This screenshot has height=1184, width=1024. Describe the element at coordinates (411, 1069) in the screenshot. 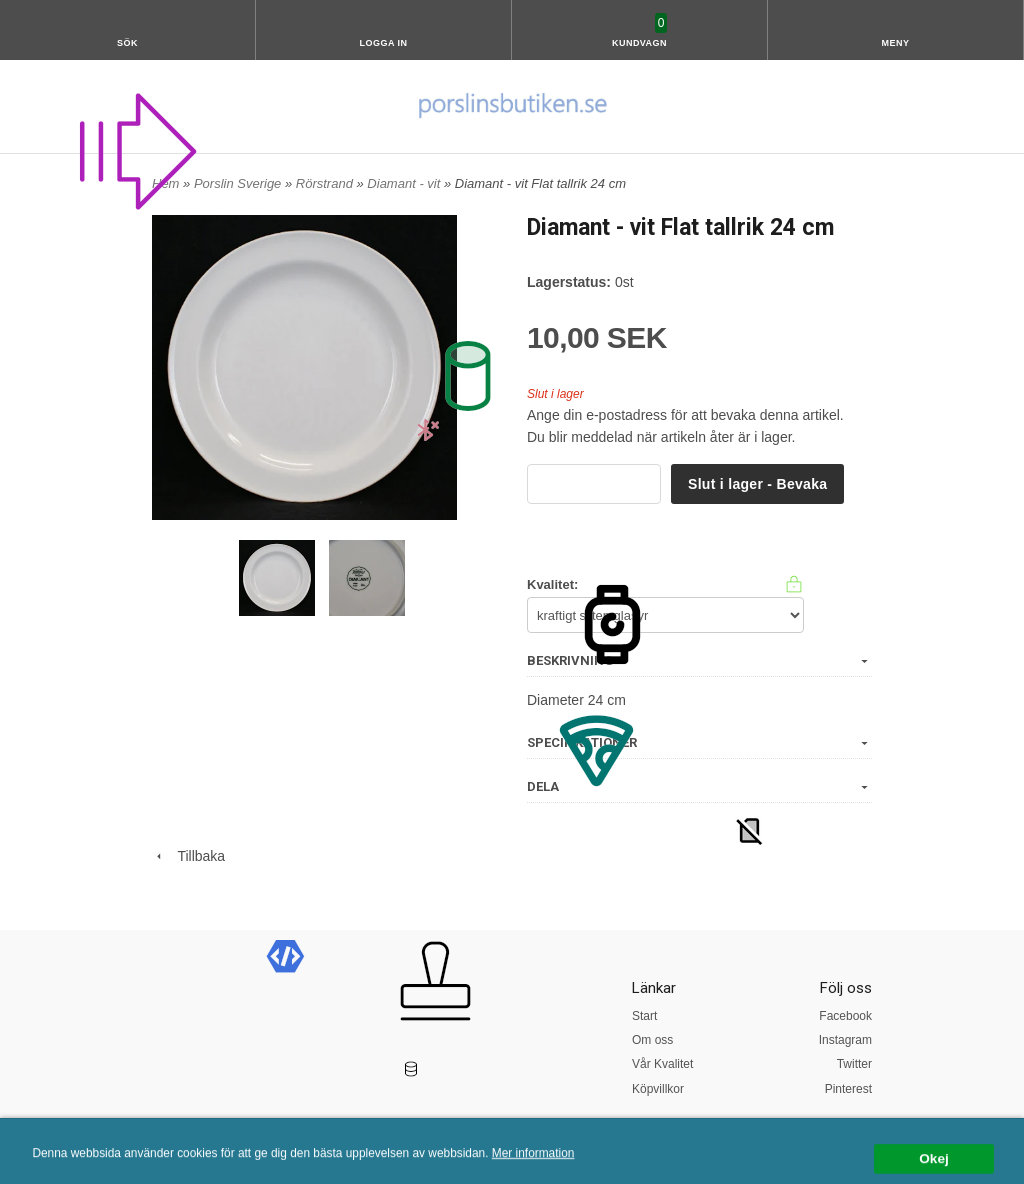

I see `access server settings` at that location.